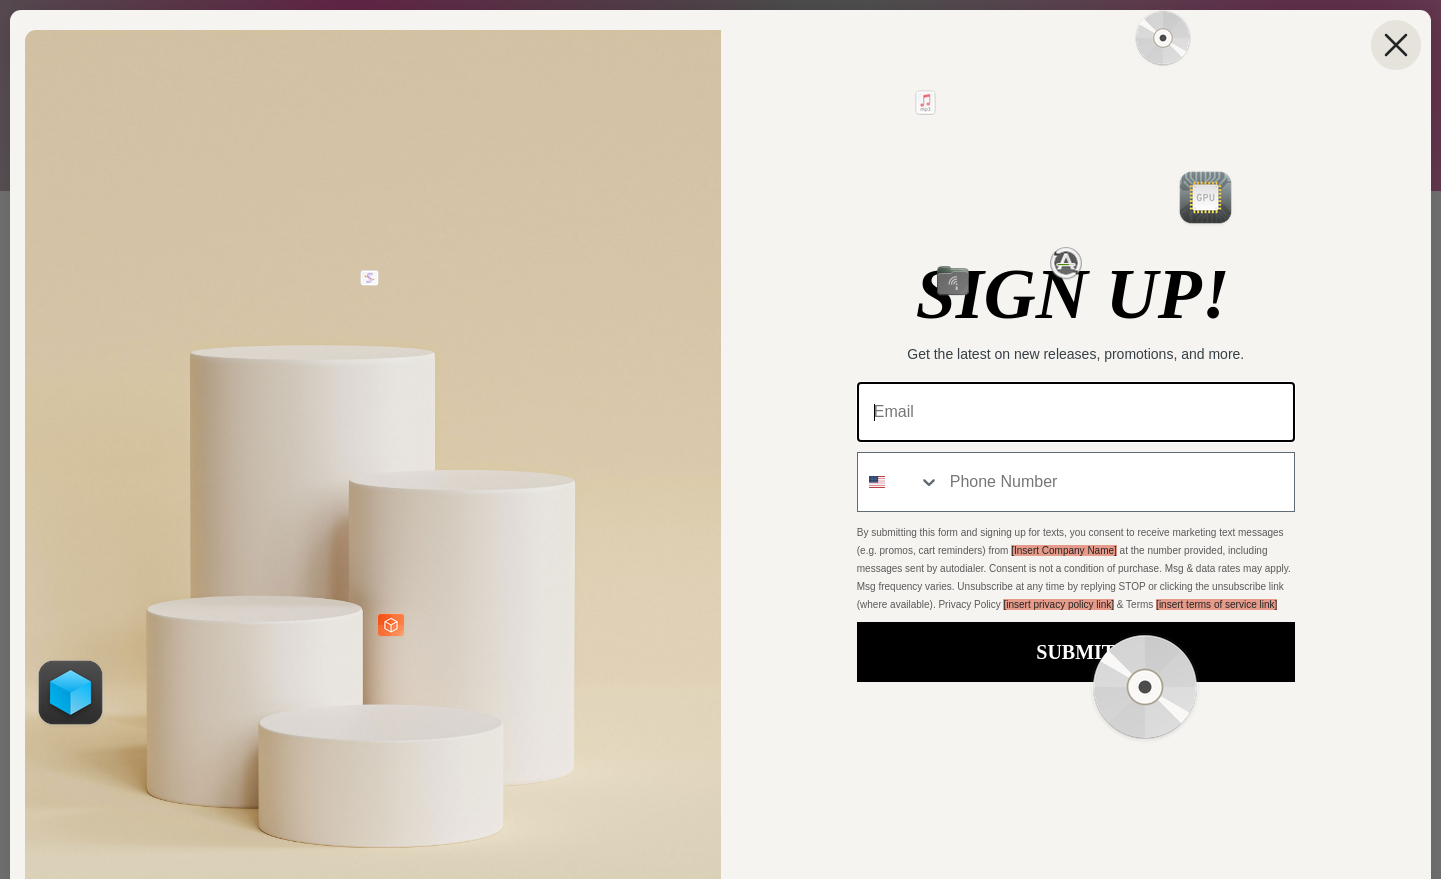 Image resolution: width=1441 pixels, height=879 pixels. What do you see at coordinates (70, 692) in the screenshot?
I see `open awf application` at bounding box center [70, 692].